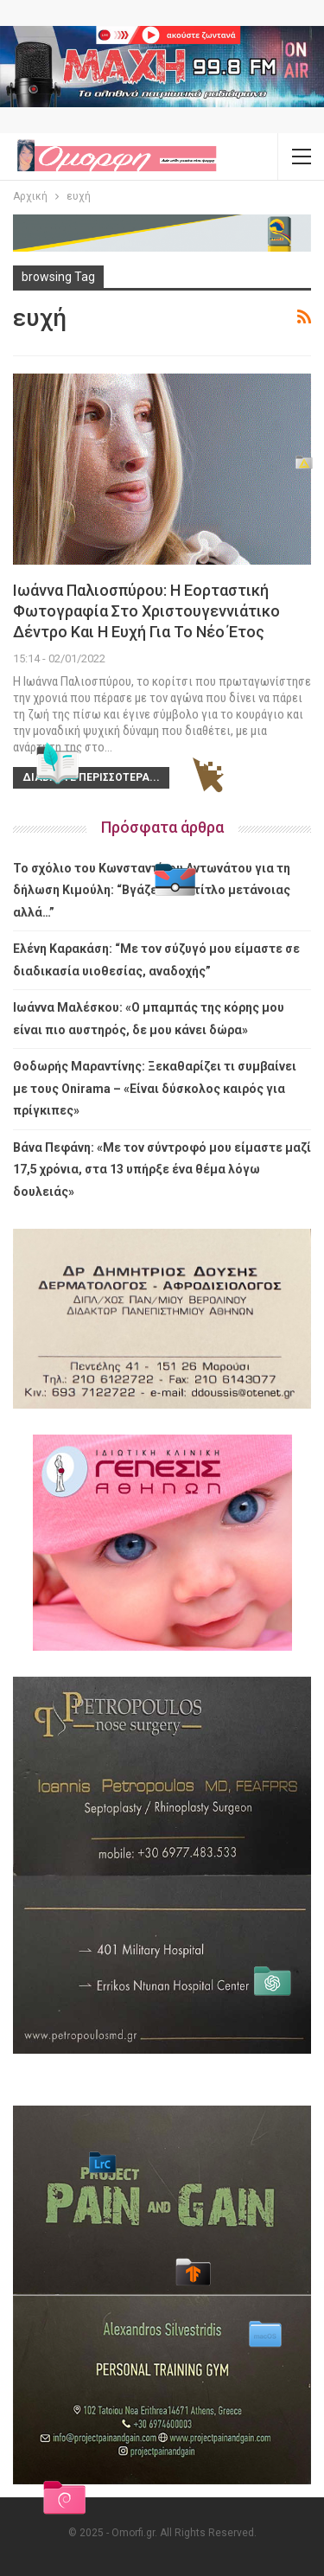 This screenshot has width=324, height=2576. I want to click on access remote desktop connections, so click(208, 775).